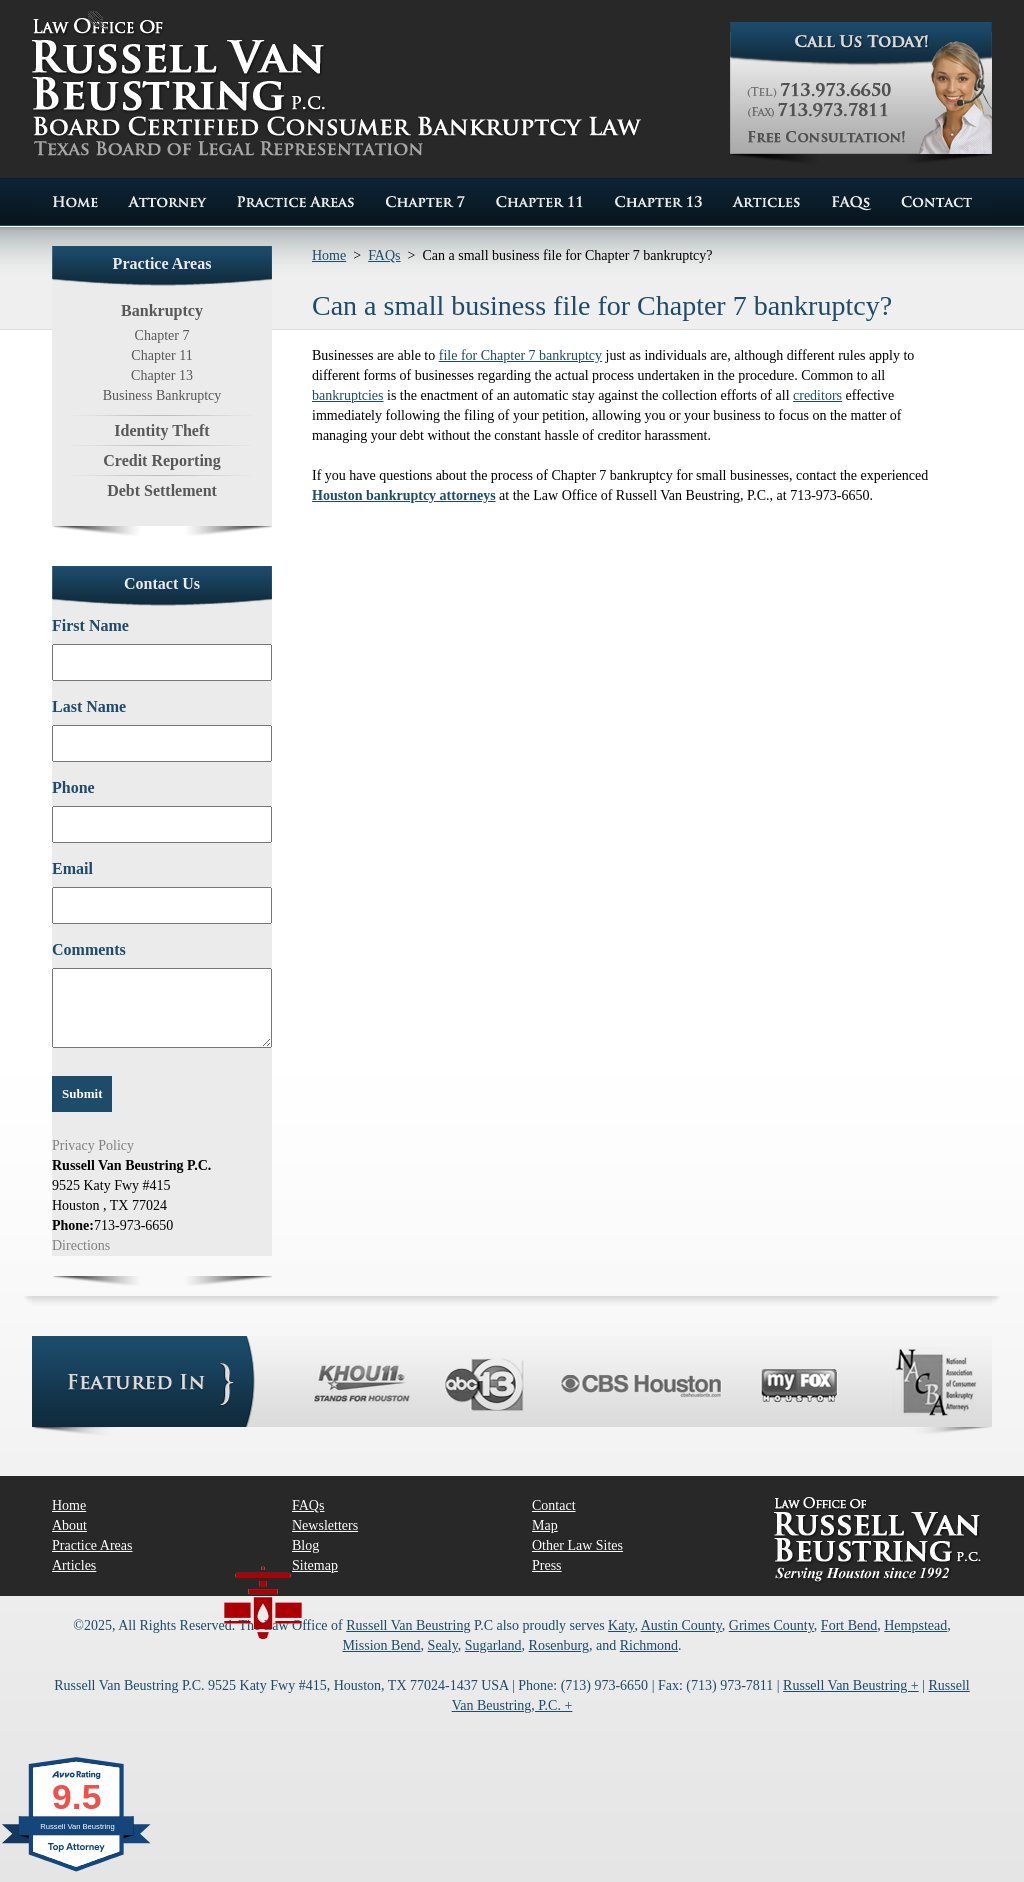 The height and width of the screenshot is (1882, 1024). What do you see at coordinates (98, 21) in the screenshot?
I see `equip a diving dagger weapon` at bounding box center [98, 21].